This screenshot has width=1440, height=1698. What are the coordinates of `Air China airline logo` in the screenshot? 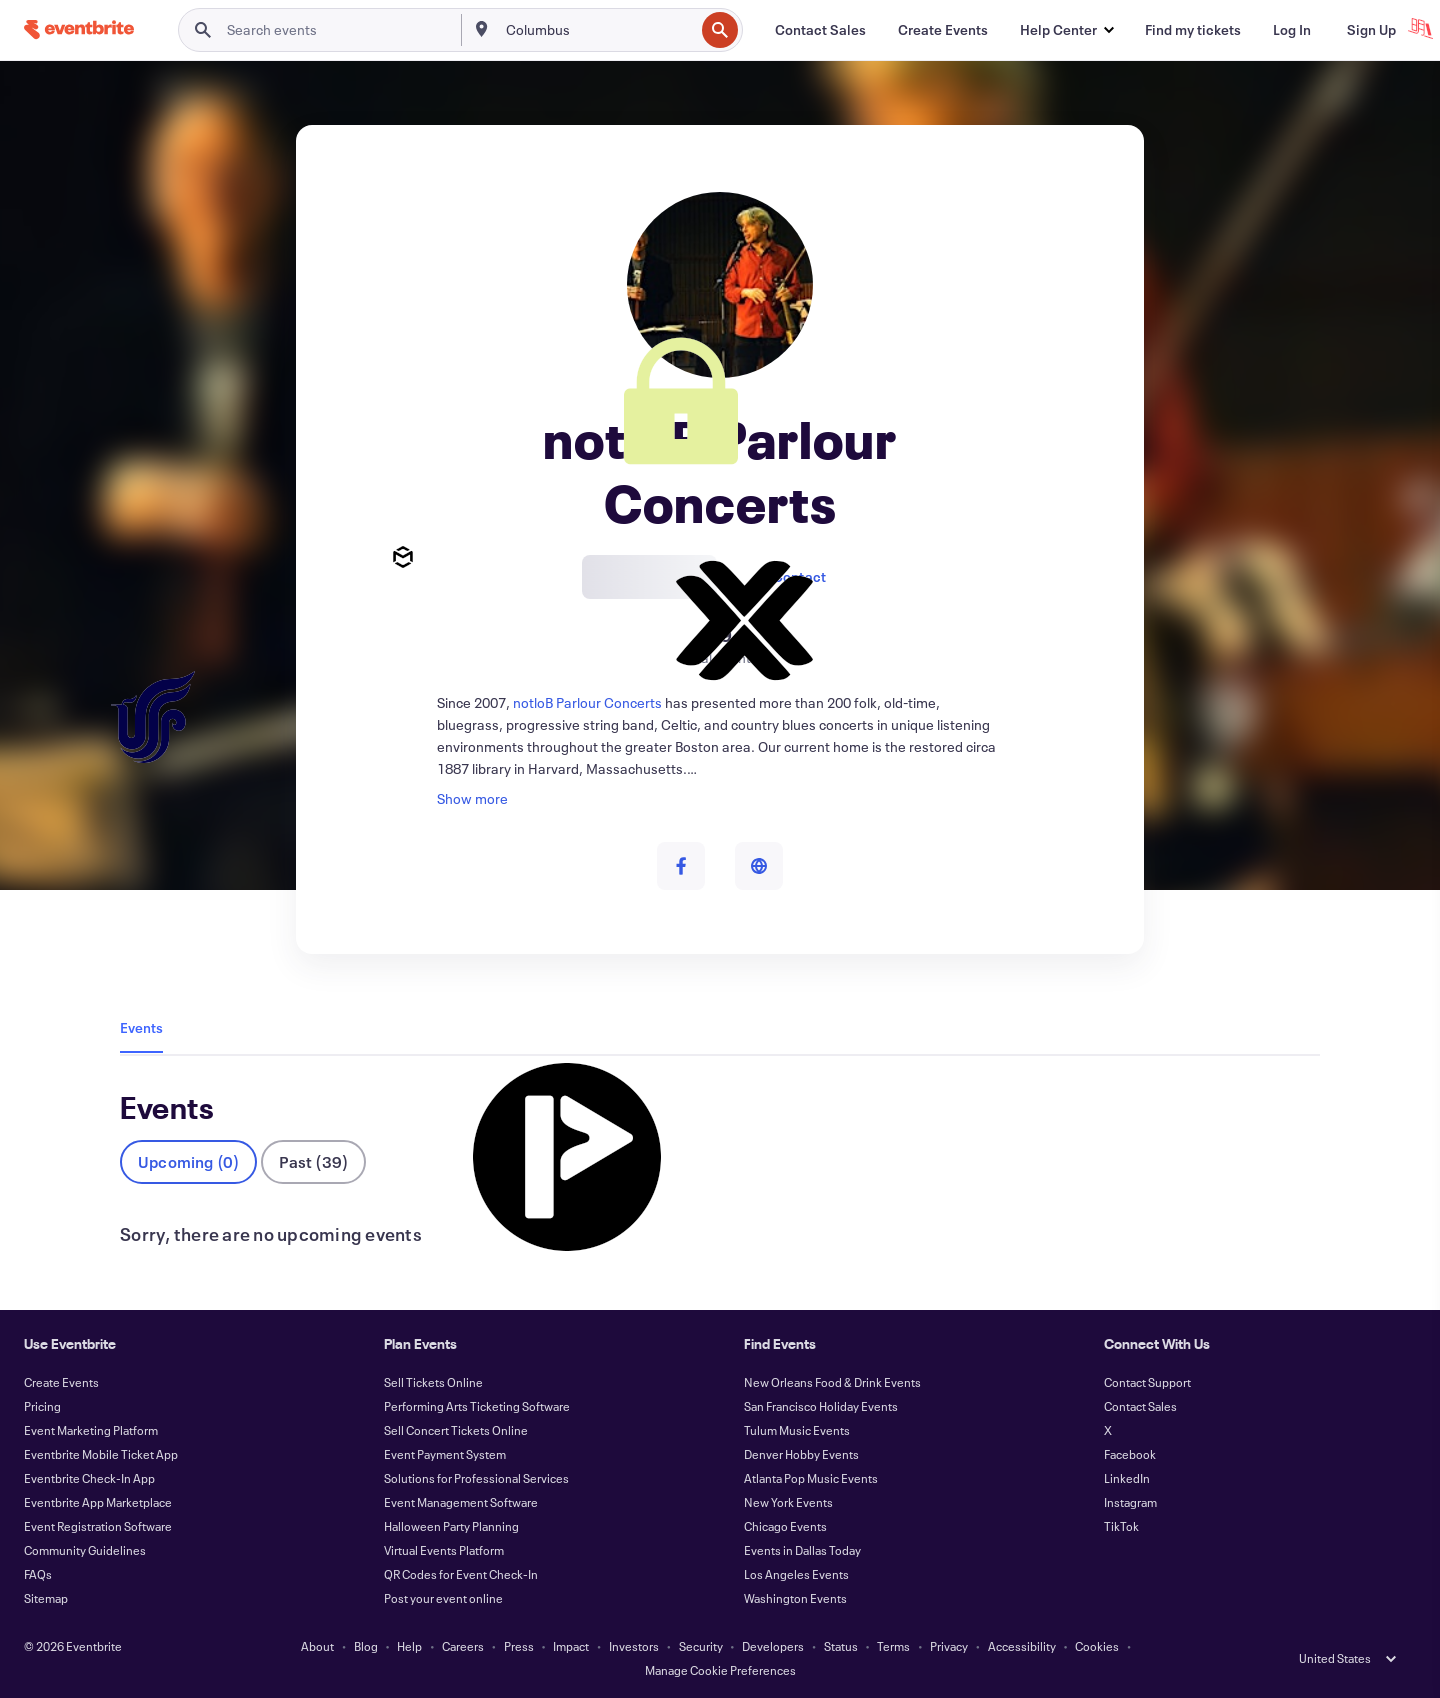 It's located at (153, 717).